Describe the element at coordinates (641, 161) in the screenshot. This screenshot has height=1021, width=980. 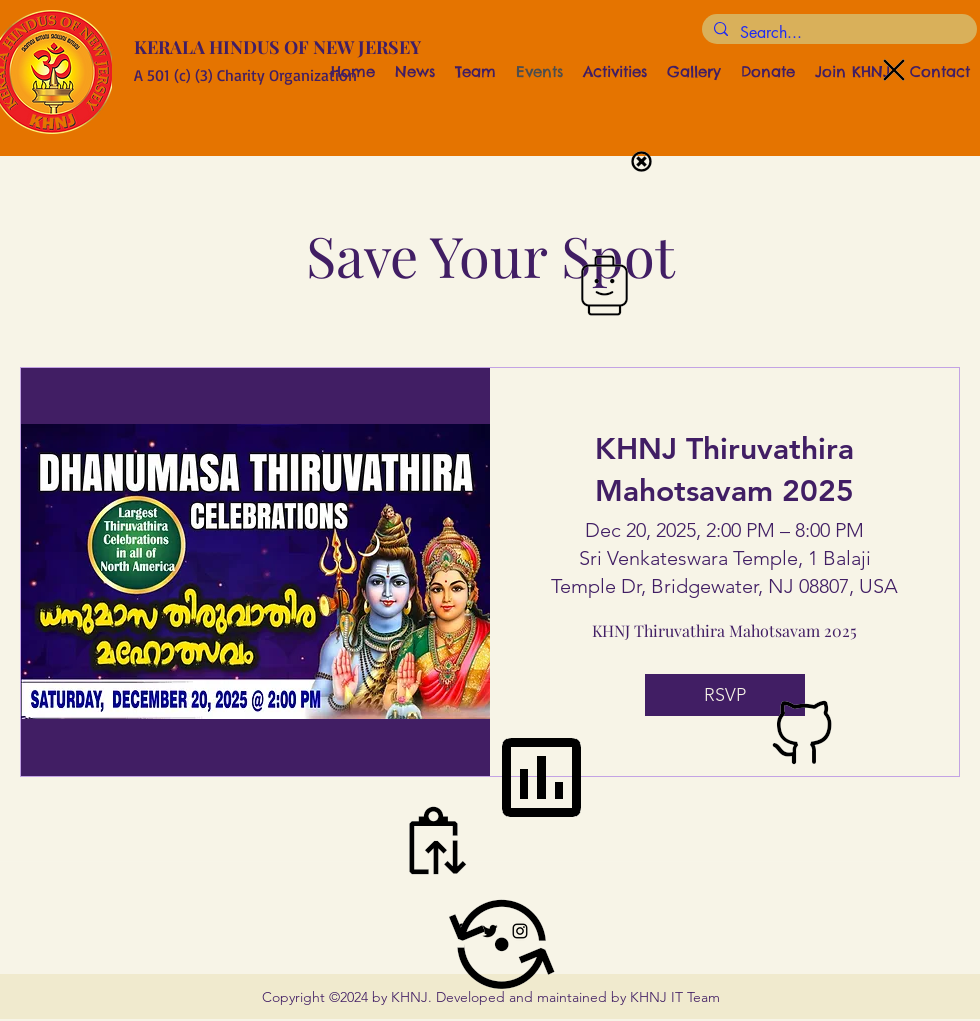
I see `indicates an error or failed operation` at that location.